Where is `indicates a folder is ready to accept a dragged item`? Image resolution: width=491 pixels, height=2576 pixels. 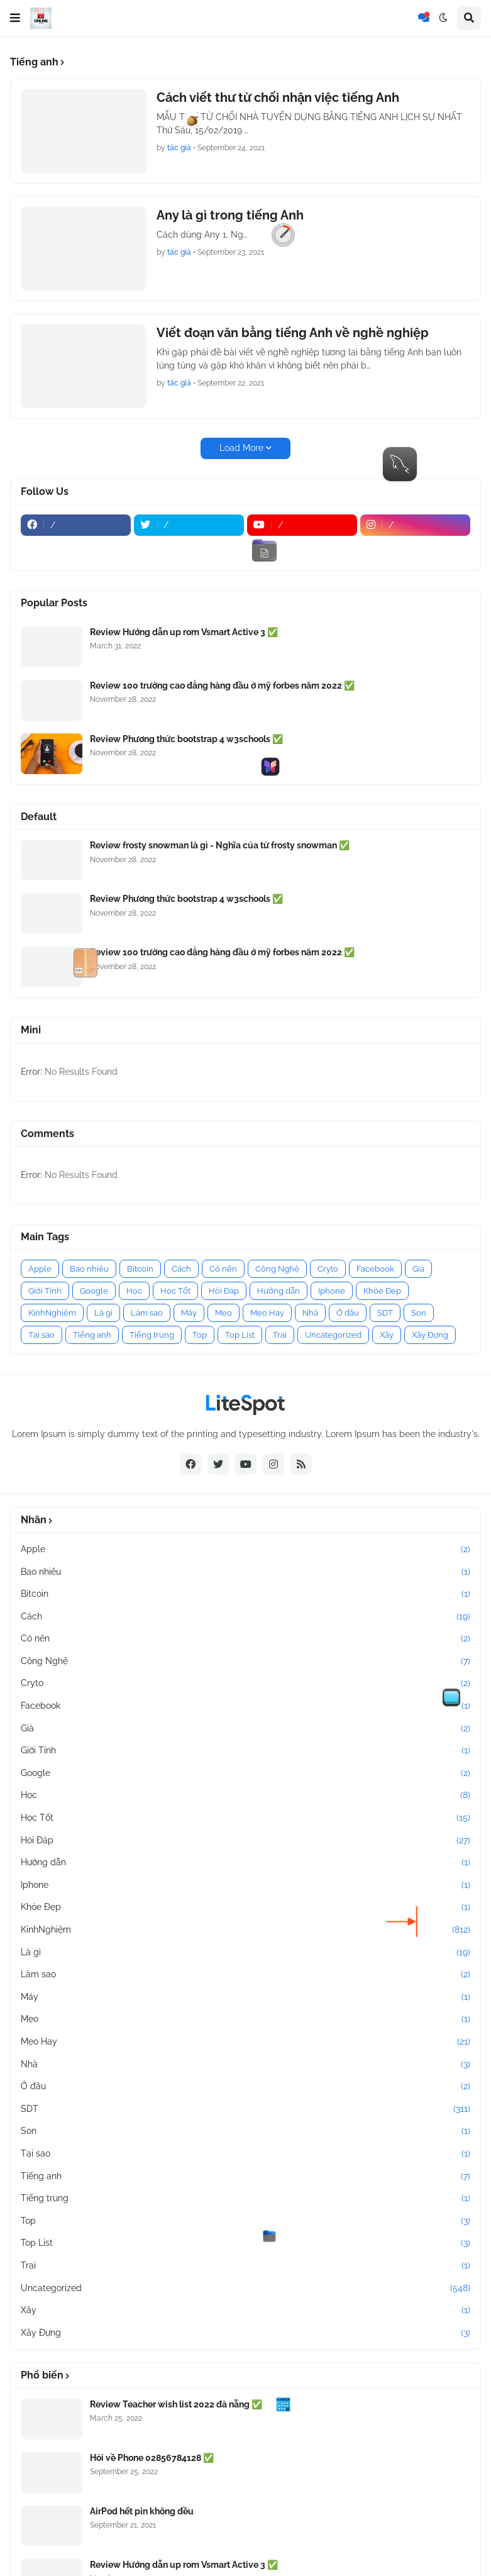 indicates a folder is ready to accept a dragged item is located at coordinates (269, 2236).